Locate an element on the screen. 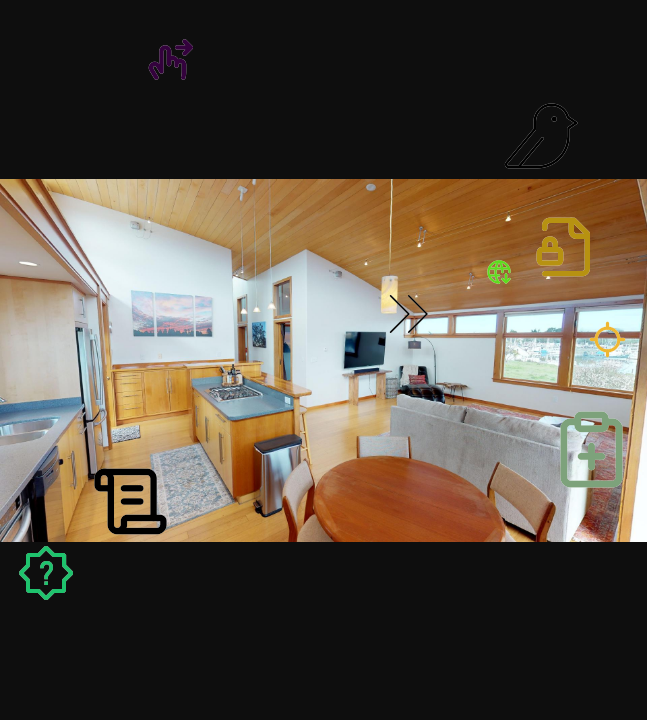  swipe right to continue or proceed is located at coordinates (169, 61).